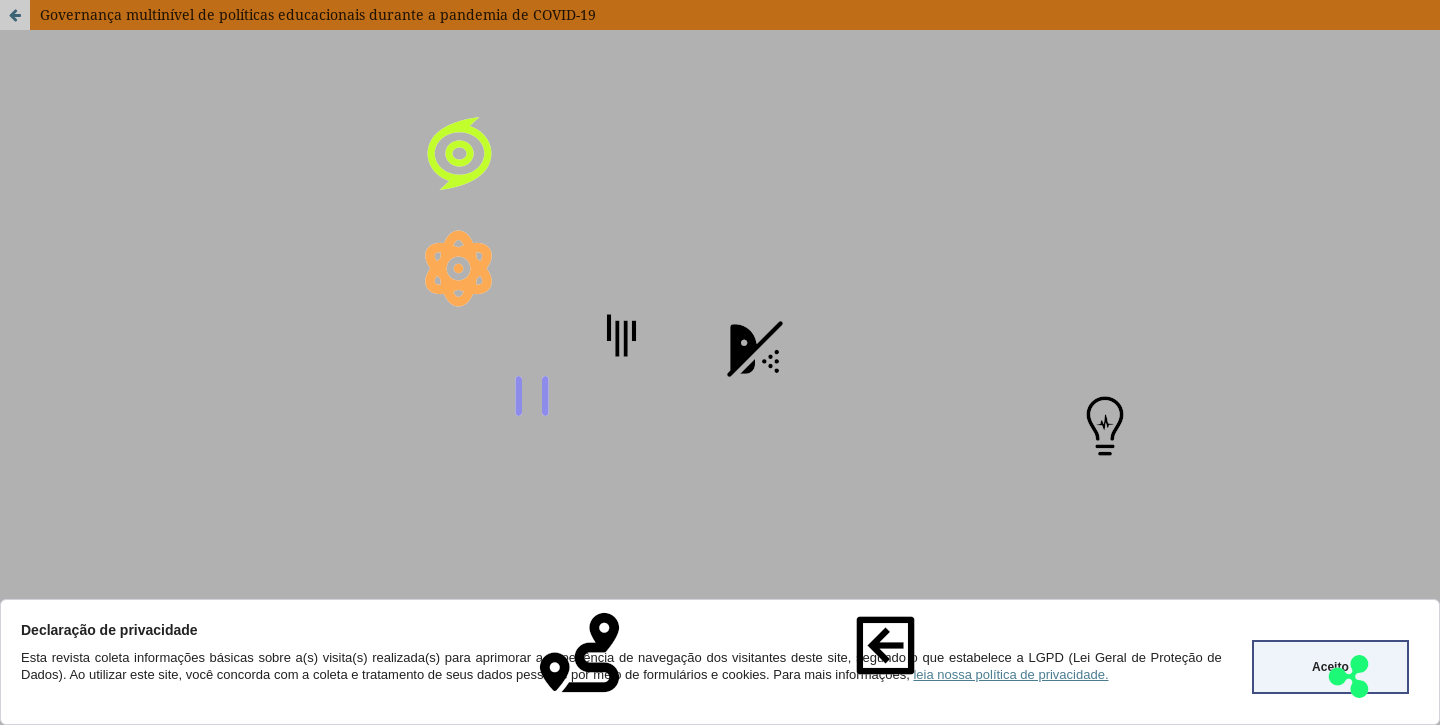  I want to click on medapps healthcare technology logo, so click(1105, 426).